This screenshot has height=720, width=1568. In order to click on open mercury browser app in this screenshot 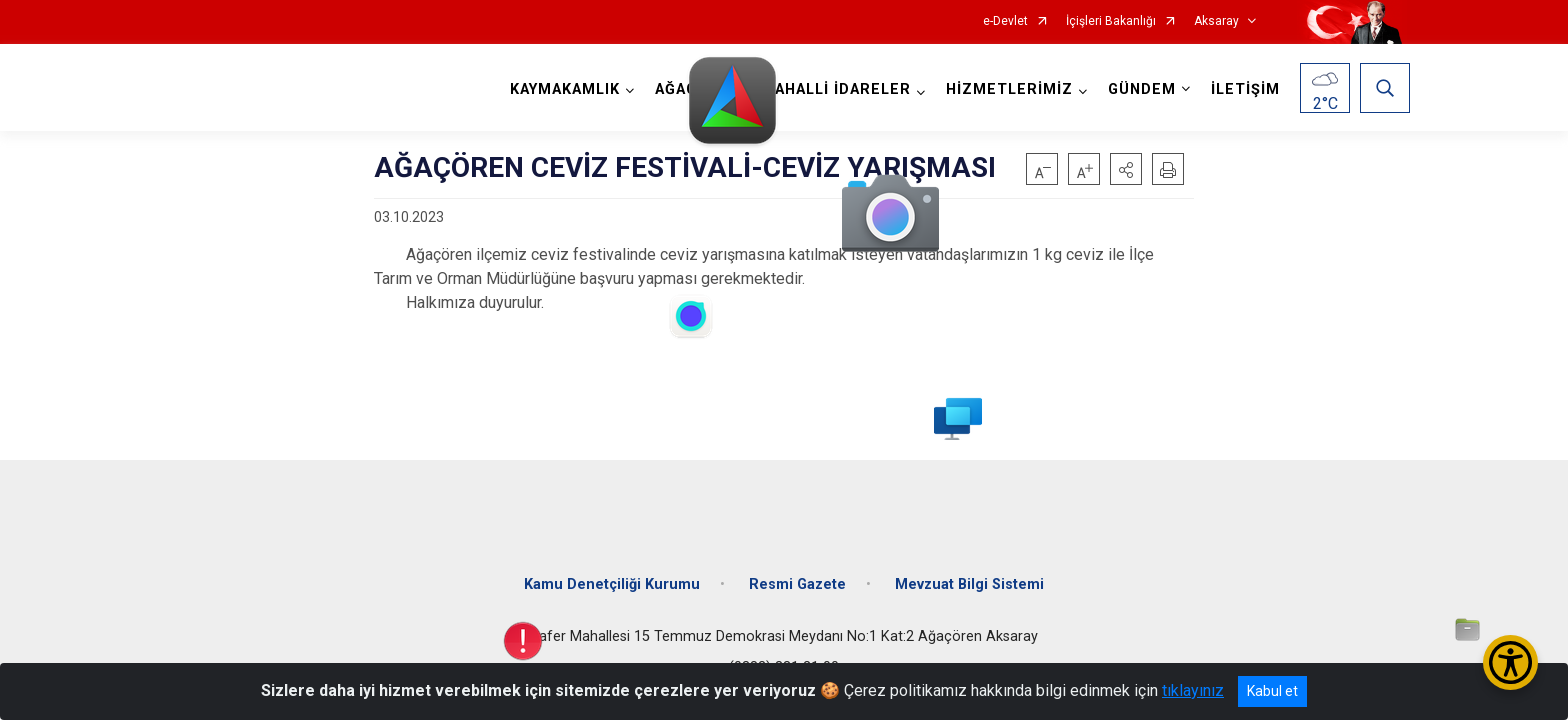, I will do `click(691, 316)`.